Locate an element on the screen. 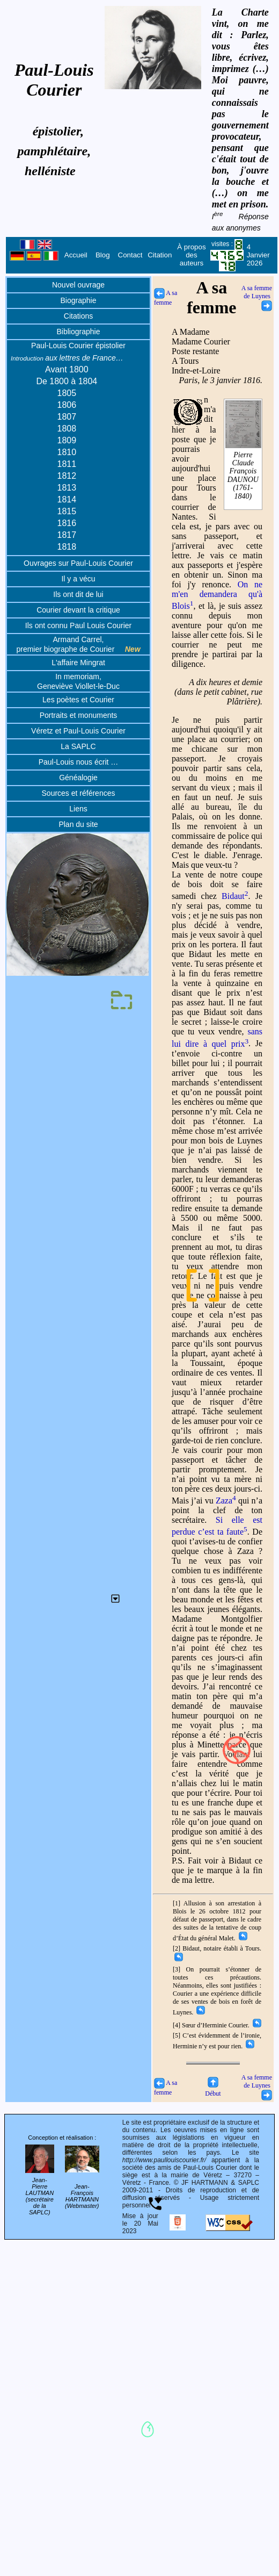 This screenshot has height=2576, width=279. expand dropdown menu is located at coordinates (115, 1599).